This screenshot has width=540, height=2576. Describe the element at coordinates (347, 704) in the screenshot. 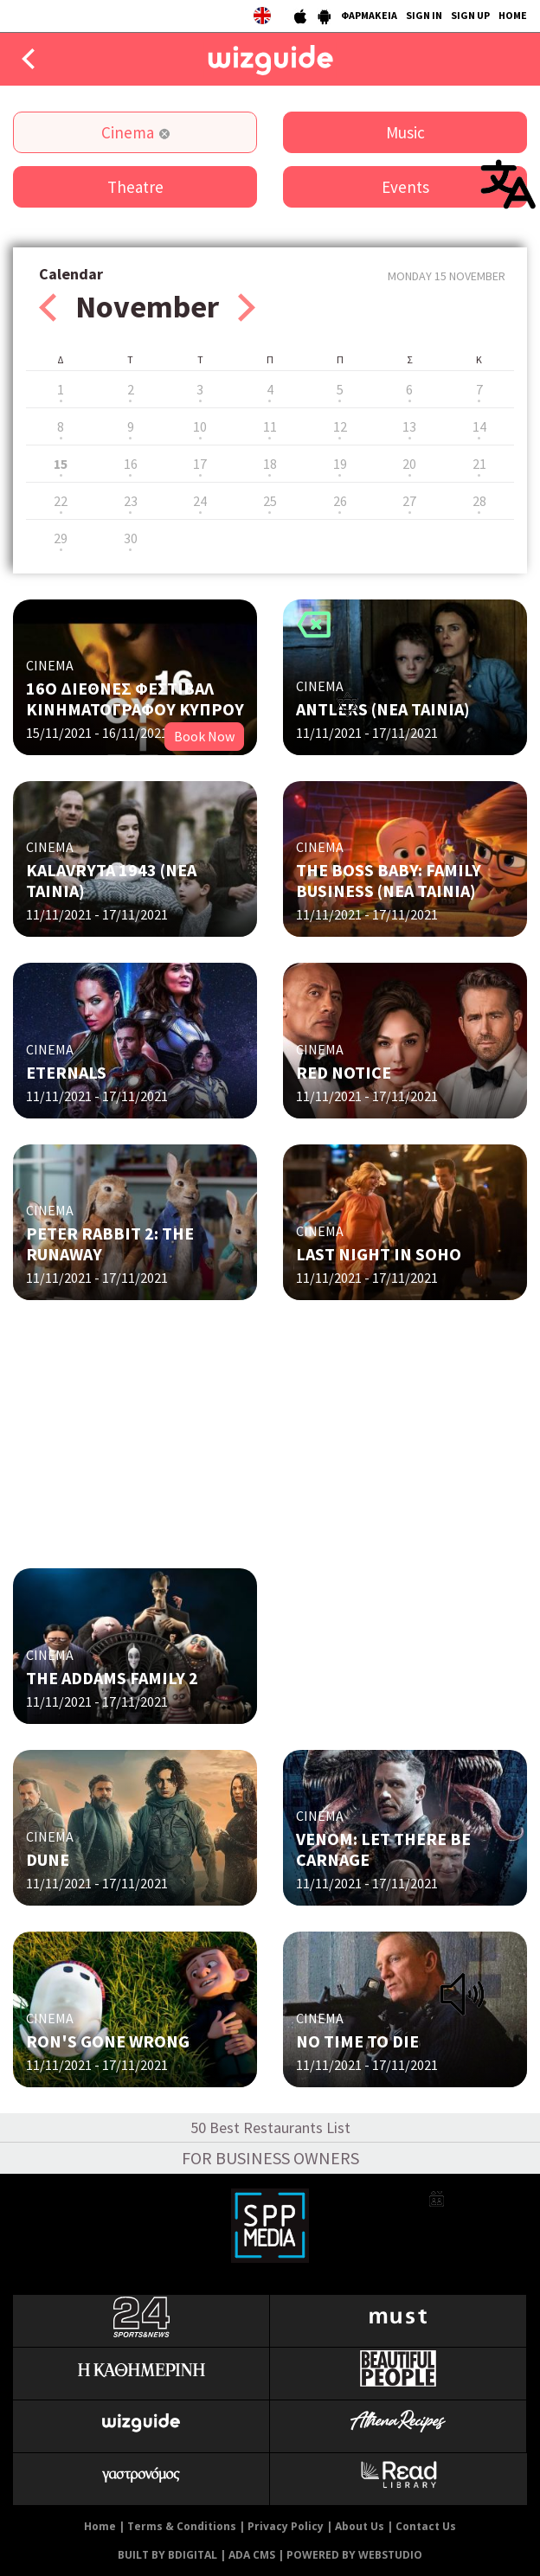

I see `indicates Jewish religious content or services` at that location.